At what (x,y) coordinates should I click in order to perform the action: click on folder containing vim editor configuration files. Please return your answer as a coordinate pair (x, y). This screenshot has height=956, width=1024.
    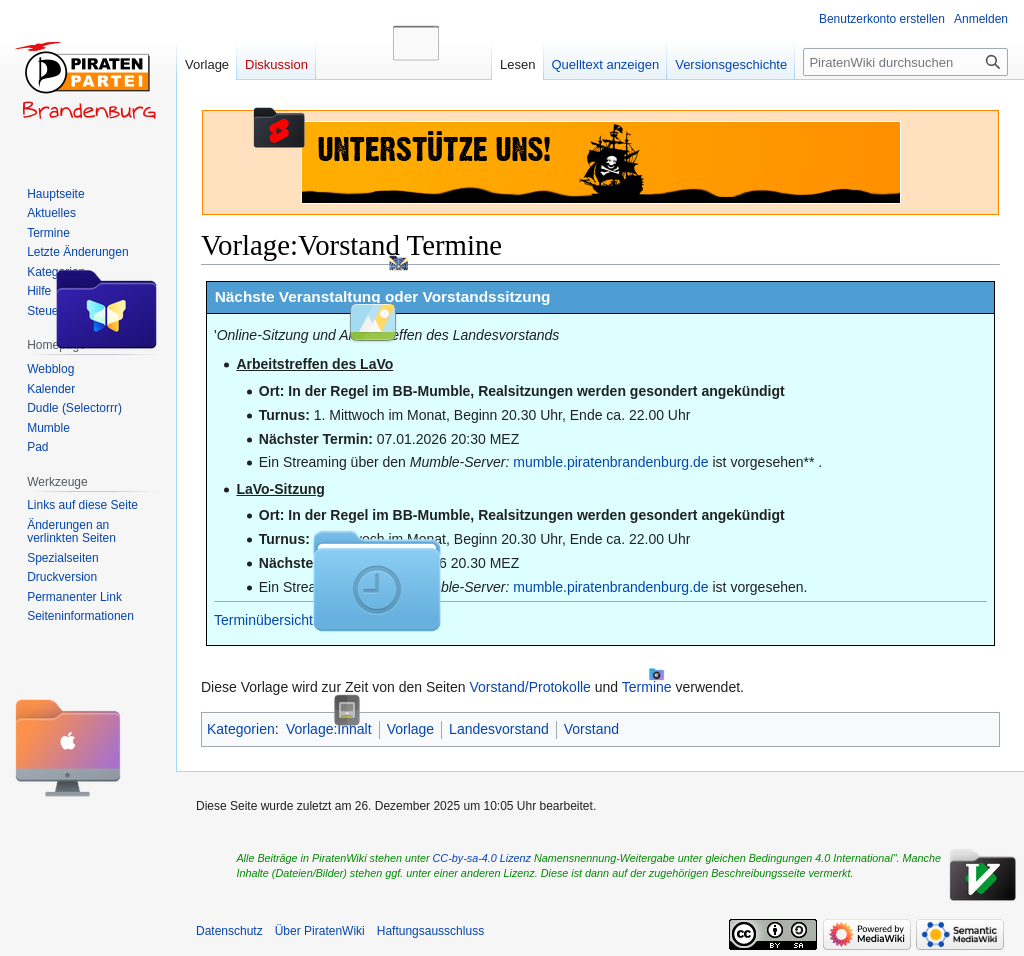
    Looking at the image, I should click on (982, 876).